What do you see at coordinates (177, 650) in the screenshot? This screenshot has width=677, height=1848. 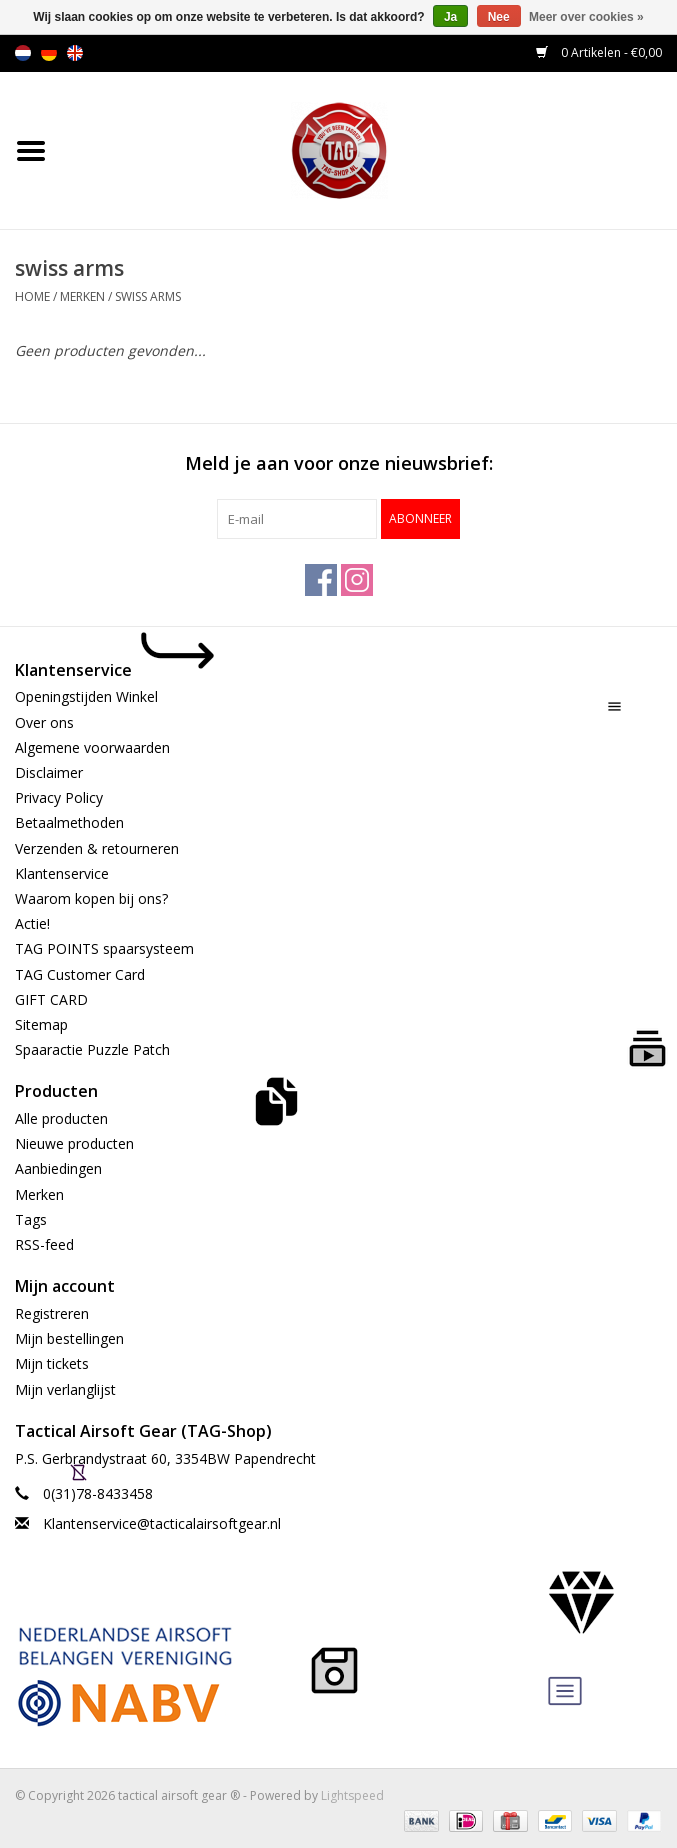 I see `forward or redirect a message` at bounding box center [177, 650].